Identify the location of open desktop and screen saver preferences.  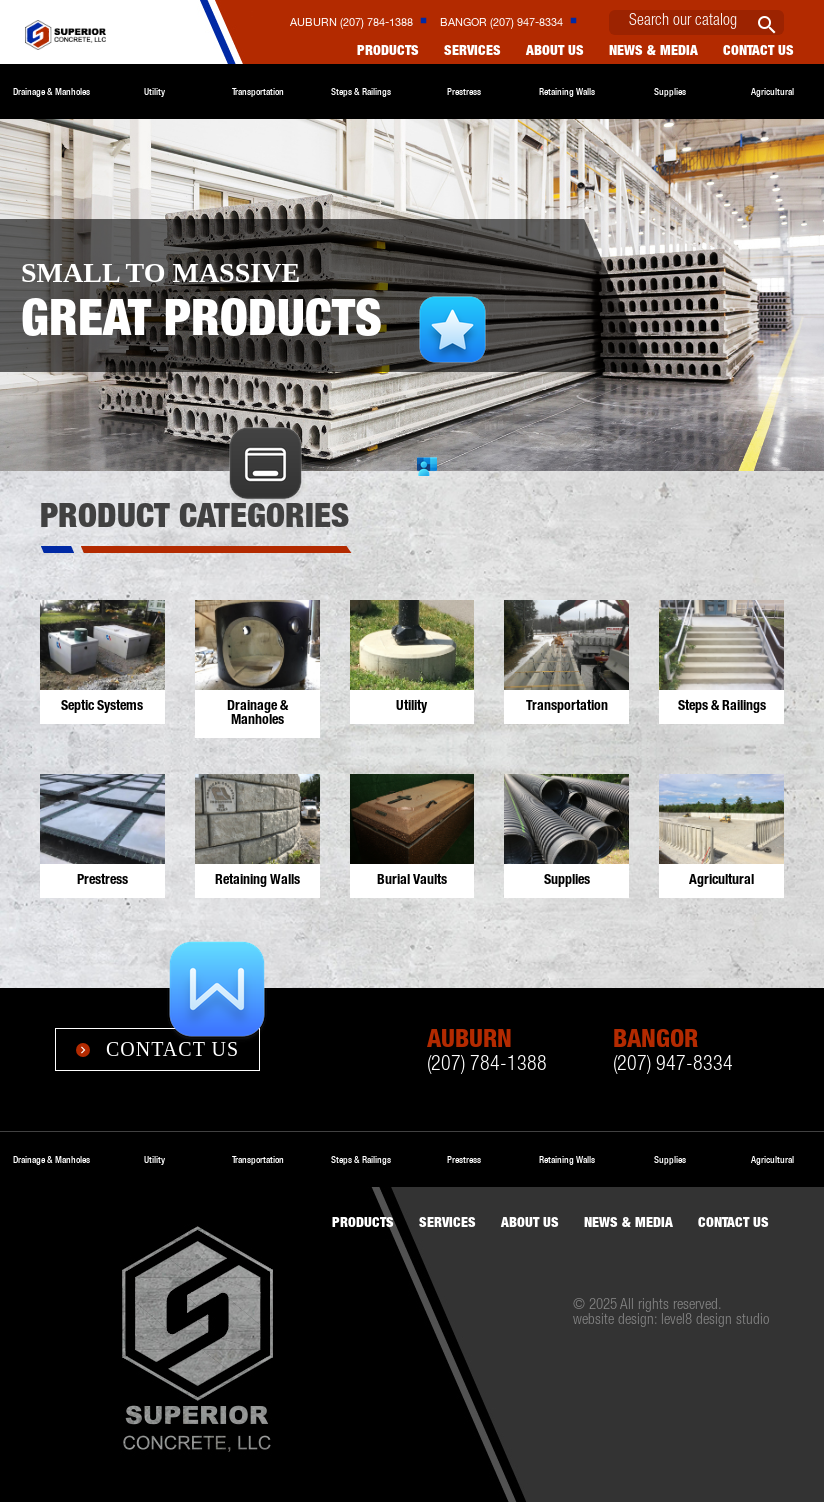
(265, 464).